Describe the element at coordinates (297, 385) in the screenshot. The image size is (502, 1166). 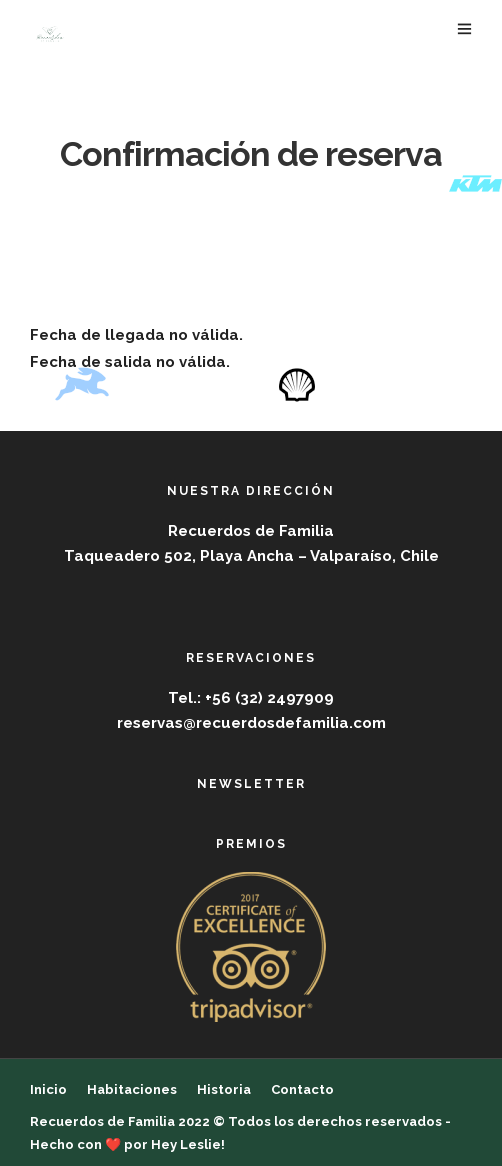
I see `shell oil company logo` at that location.